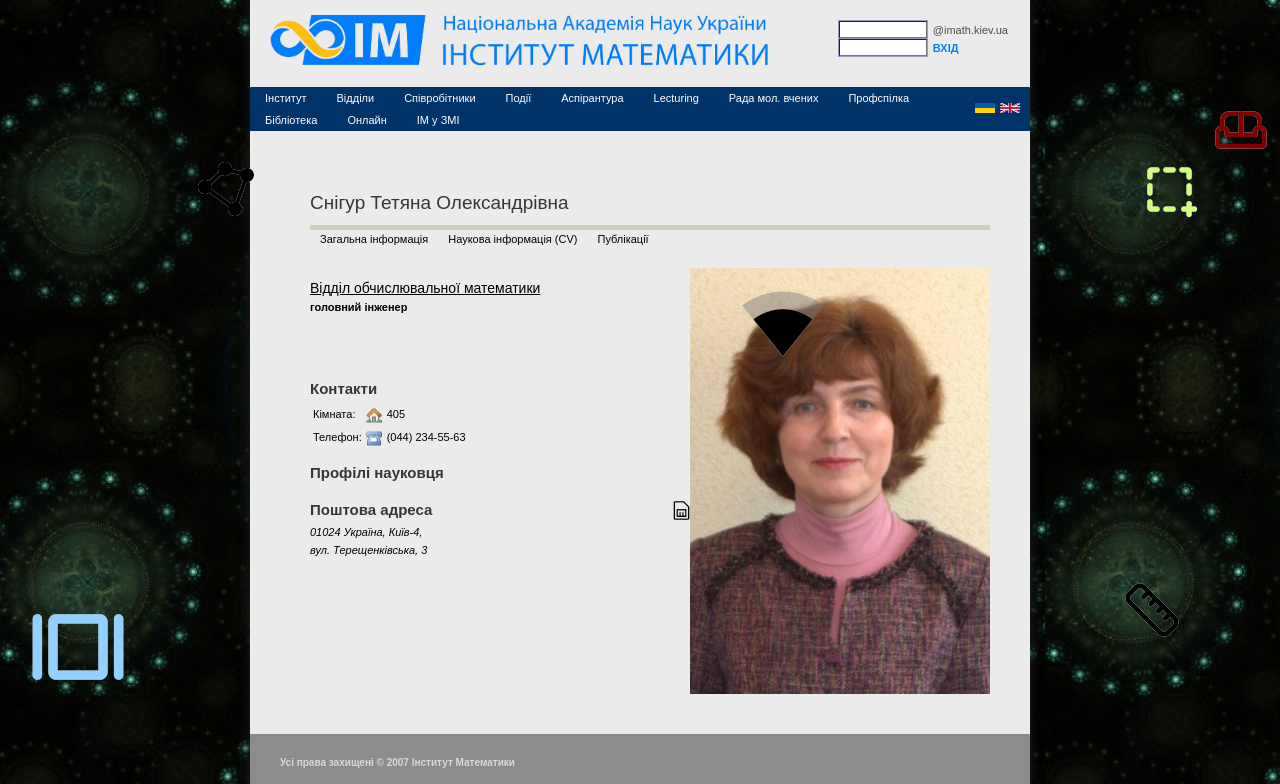  Describe the element at coordinates (681, 510) in the screenshot. I see `manage sim card settings` at that location.